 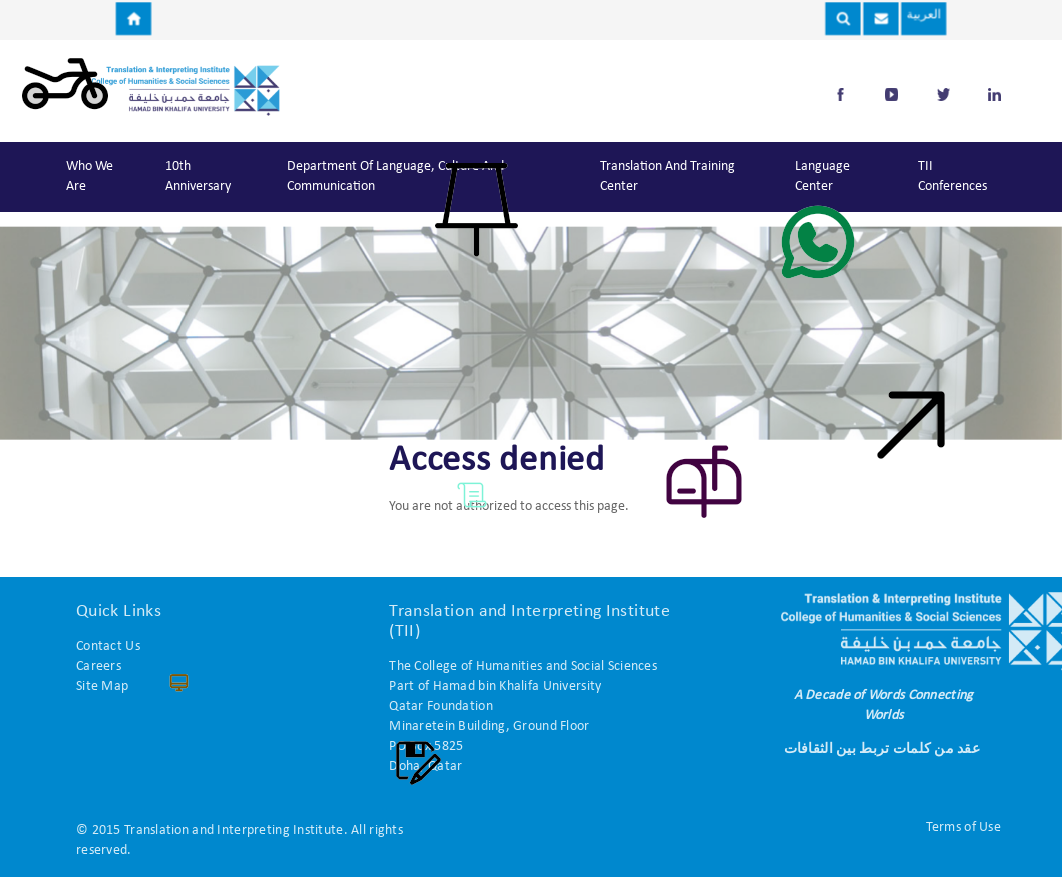 What do you see at coordinates (418, 763) in the screenshot?
I see `save file with a new name or location` at bounding box center [418, 763].